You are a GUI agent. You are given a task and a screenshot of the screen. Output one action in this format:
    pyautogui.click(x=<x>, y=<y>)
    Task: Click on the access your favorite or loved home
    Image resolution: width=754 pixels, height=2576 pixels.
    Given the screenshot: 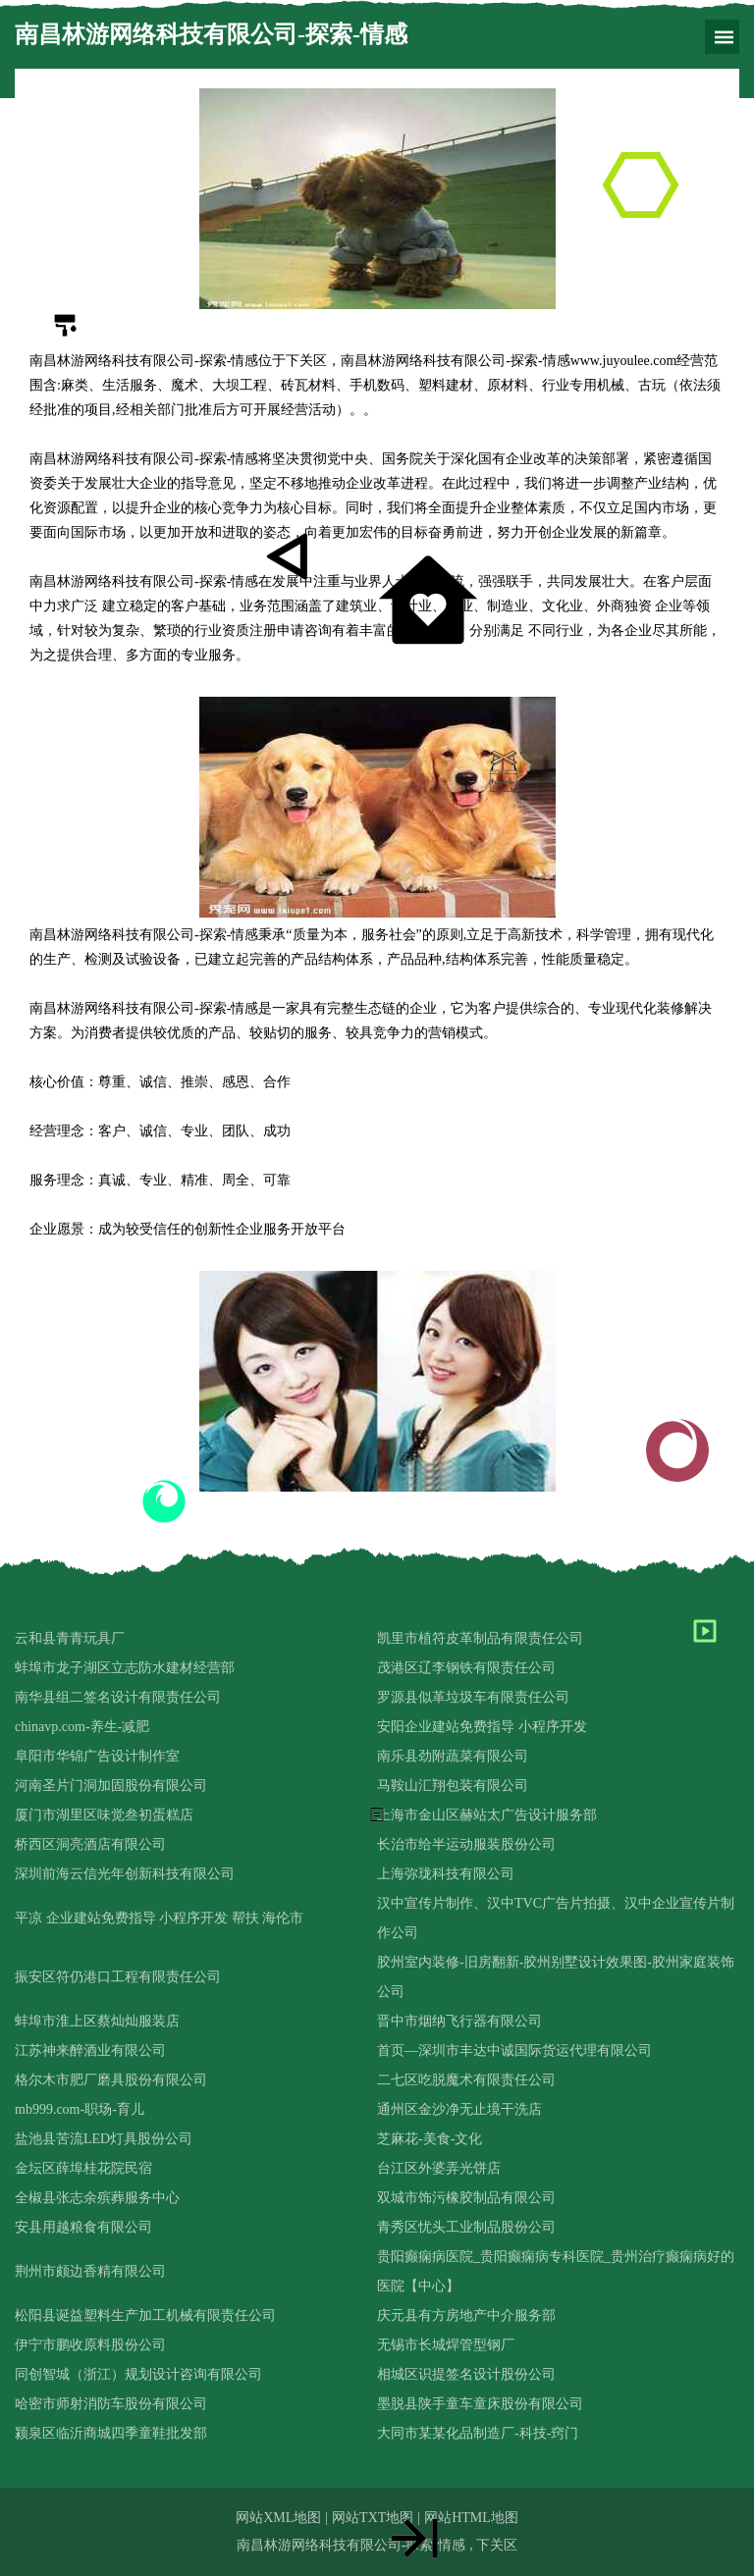 What is the action you would take?
    pyautogui.click(x=428, y=604)
    